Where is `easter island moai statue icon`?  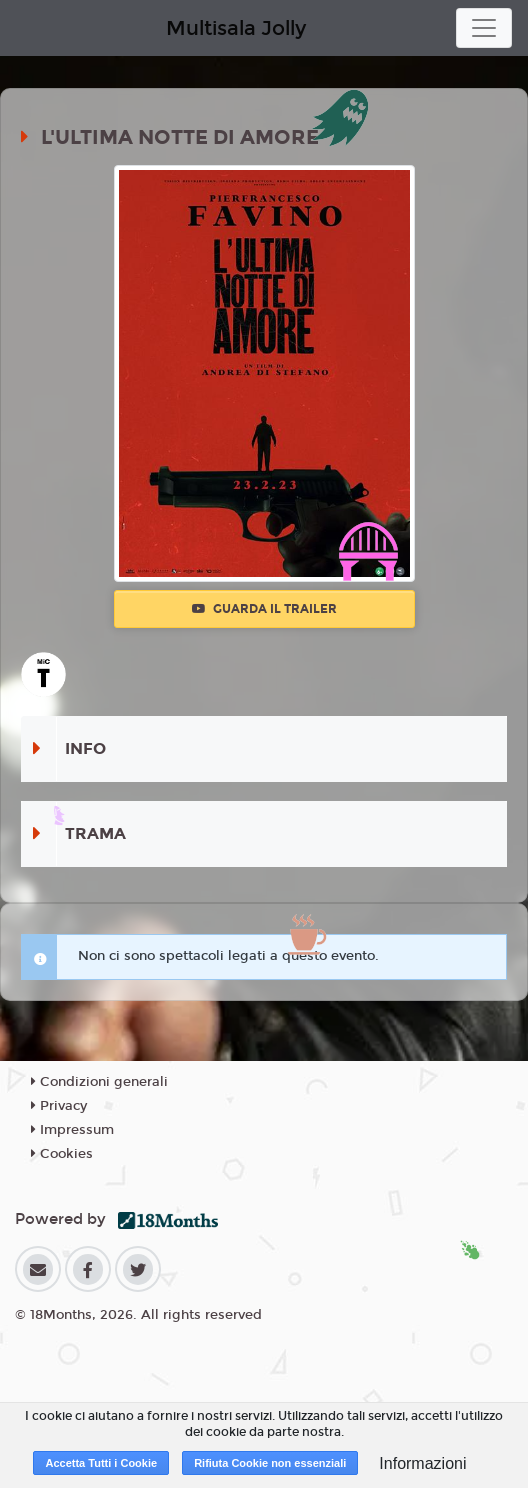
easter island moai statue icon is located at coordinates (59, 815).